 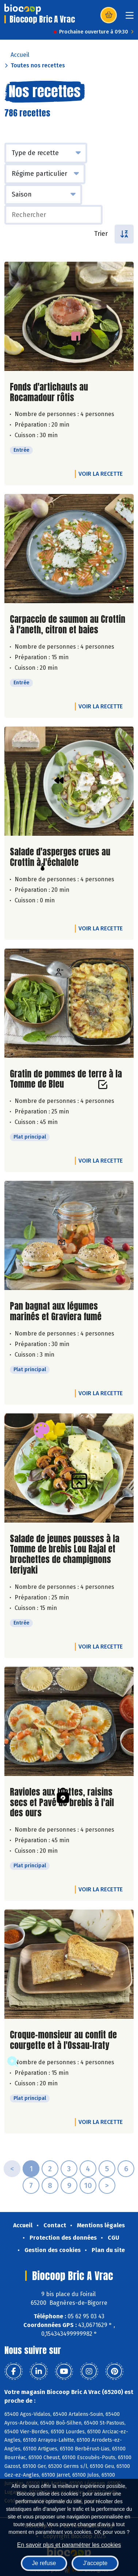 What do you see at coordinates (60, 780) in the screenshot?
I see `rewind or skip backward in media playback` at bounding box center [60, 780].